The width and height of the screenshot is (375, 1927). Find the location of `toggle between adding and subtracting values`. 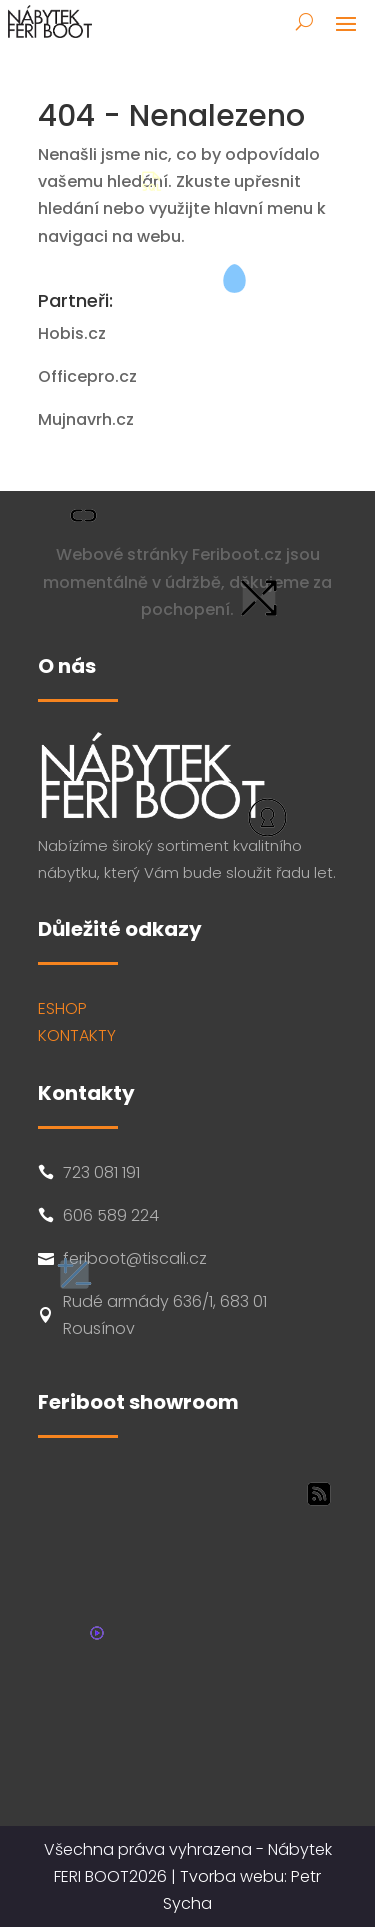

toggle between adding and subtracting values is located at coordinates (74, 1274).